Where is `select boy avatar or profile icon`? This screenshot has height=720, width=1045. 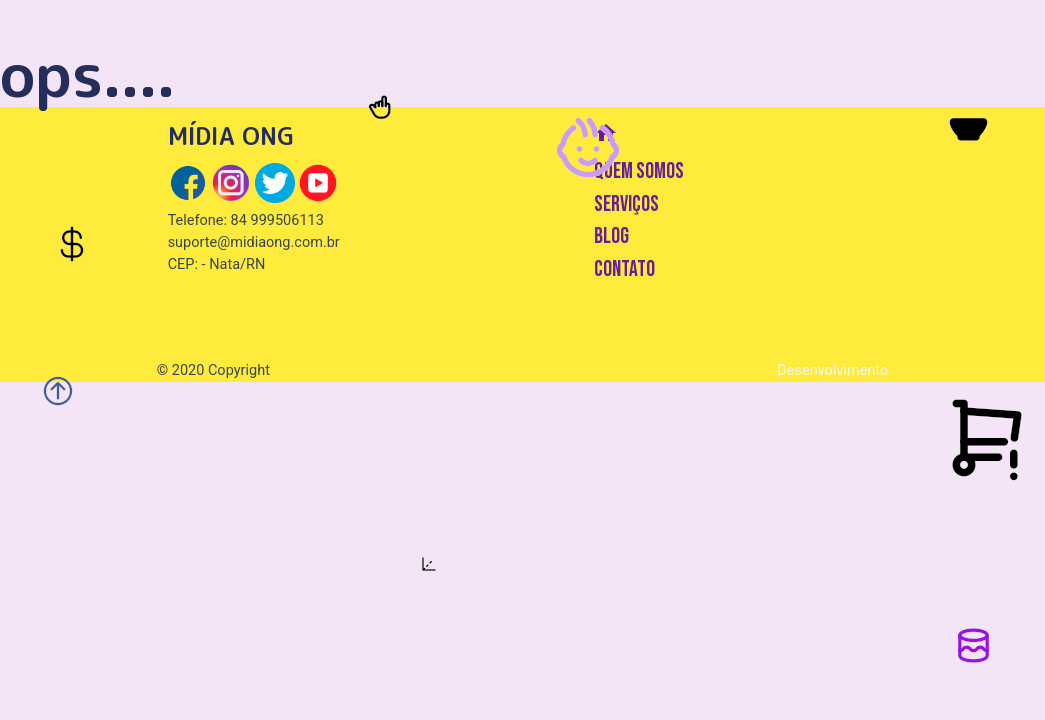 select boy avatar or profile icon is located at coordinates (588, 149).